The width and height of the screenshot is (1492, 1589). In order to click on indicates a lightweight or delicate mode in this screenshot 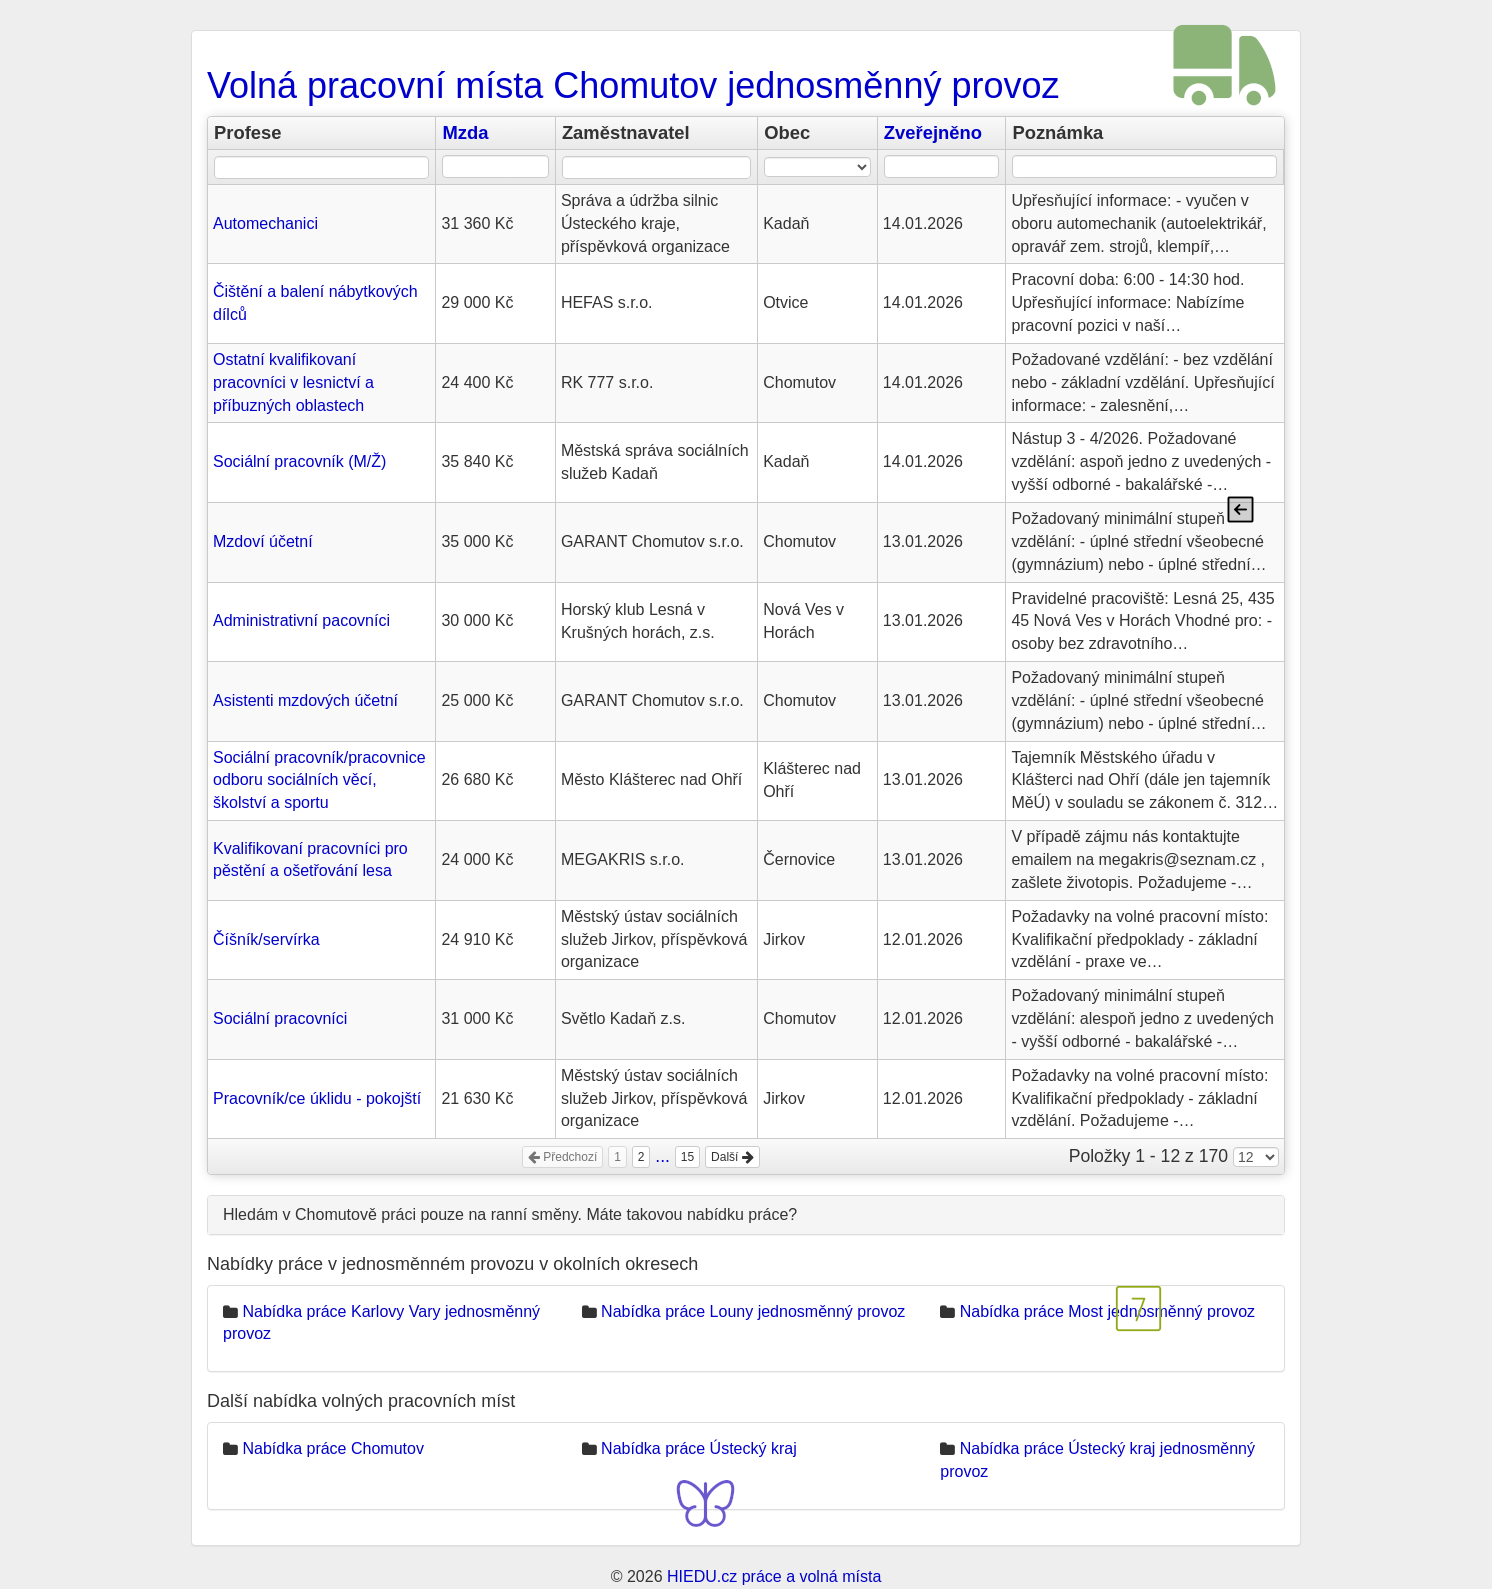, I will do `click(705, 1502)`.